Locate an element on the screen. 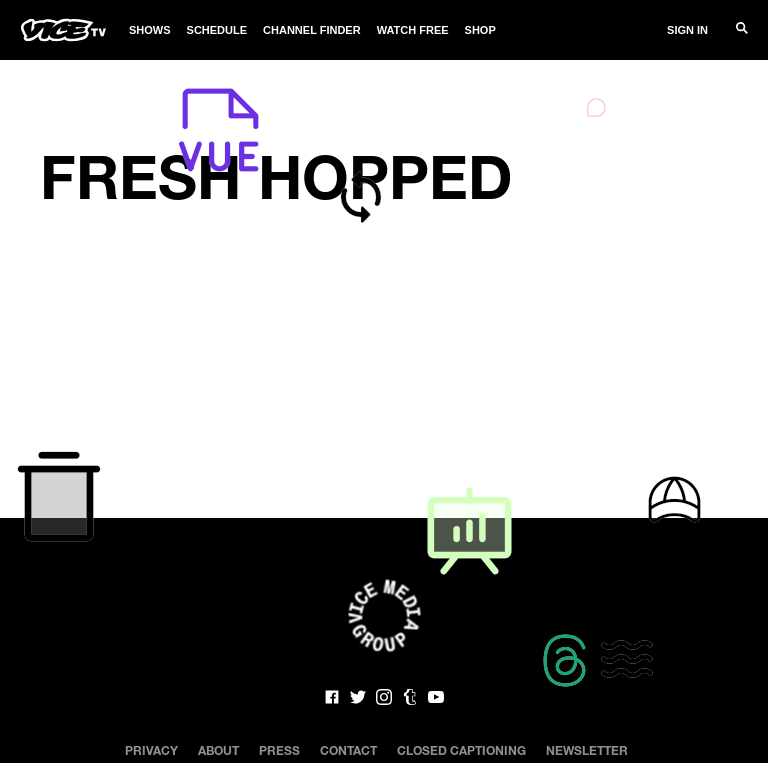  open chat or messaging is located at coordinates (596, 108).